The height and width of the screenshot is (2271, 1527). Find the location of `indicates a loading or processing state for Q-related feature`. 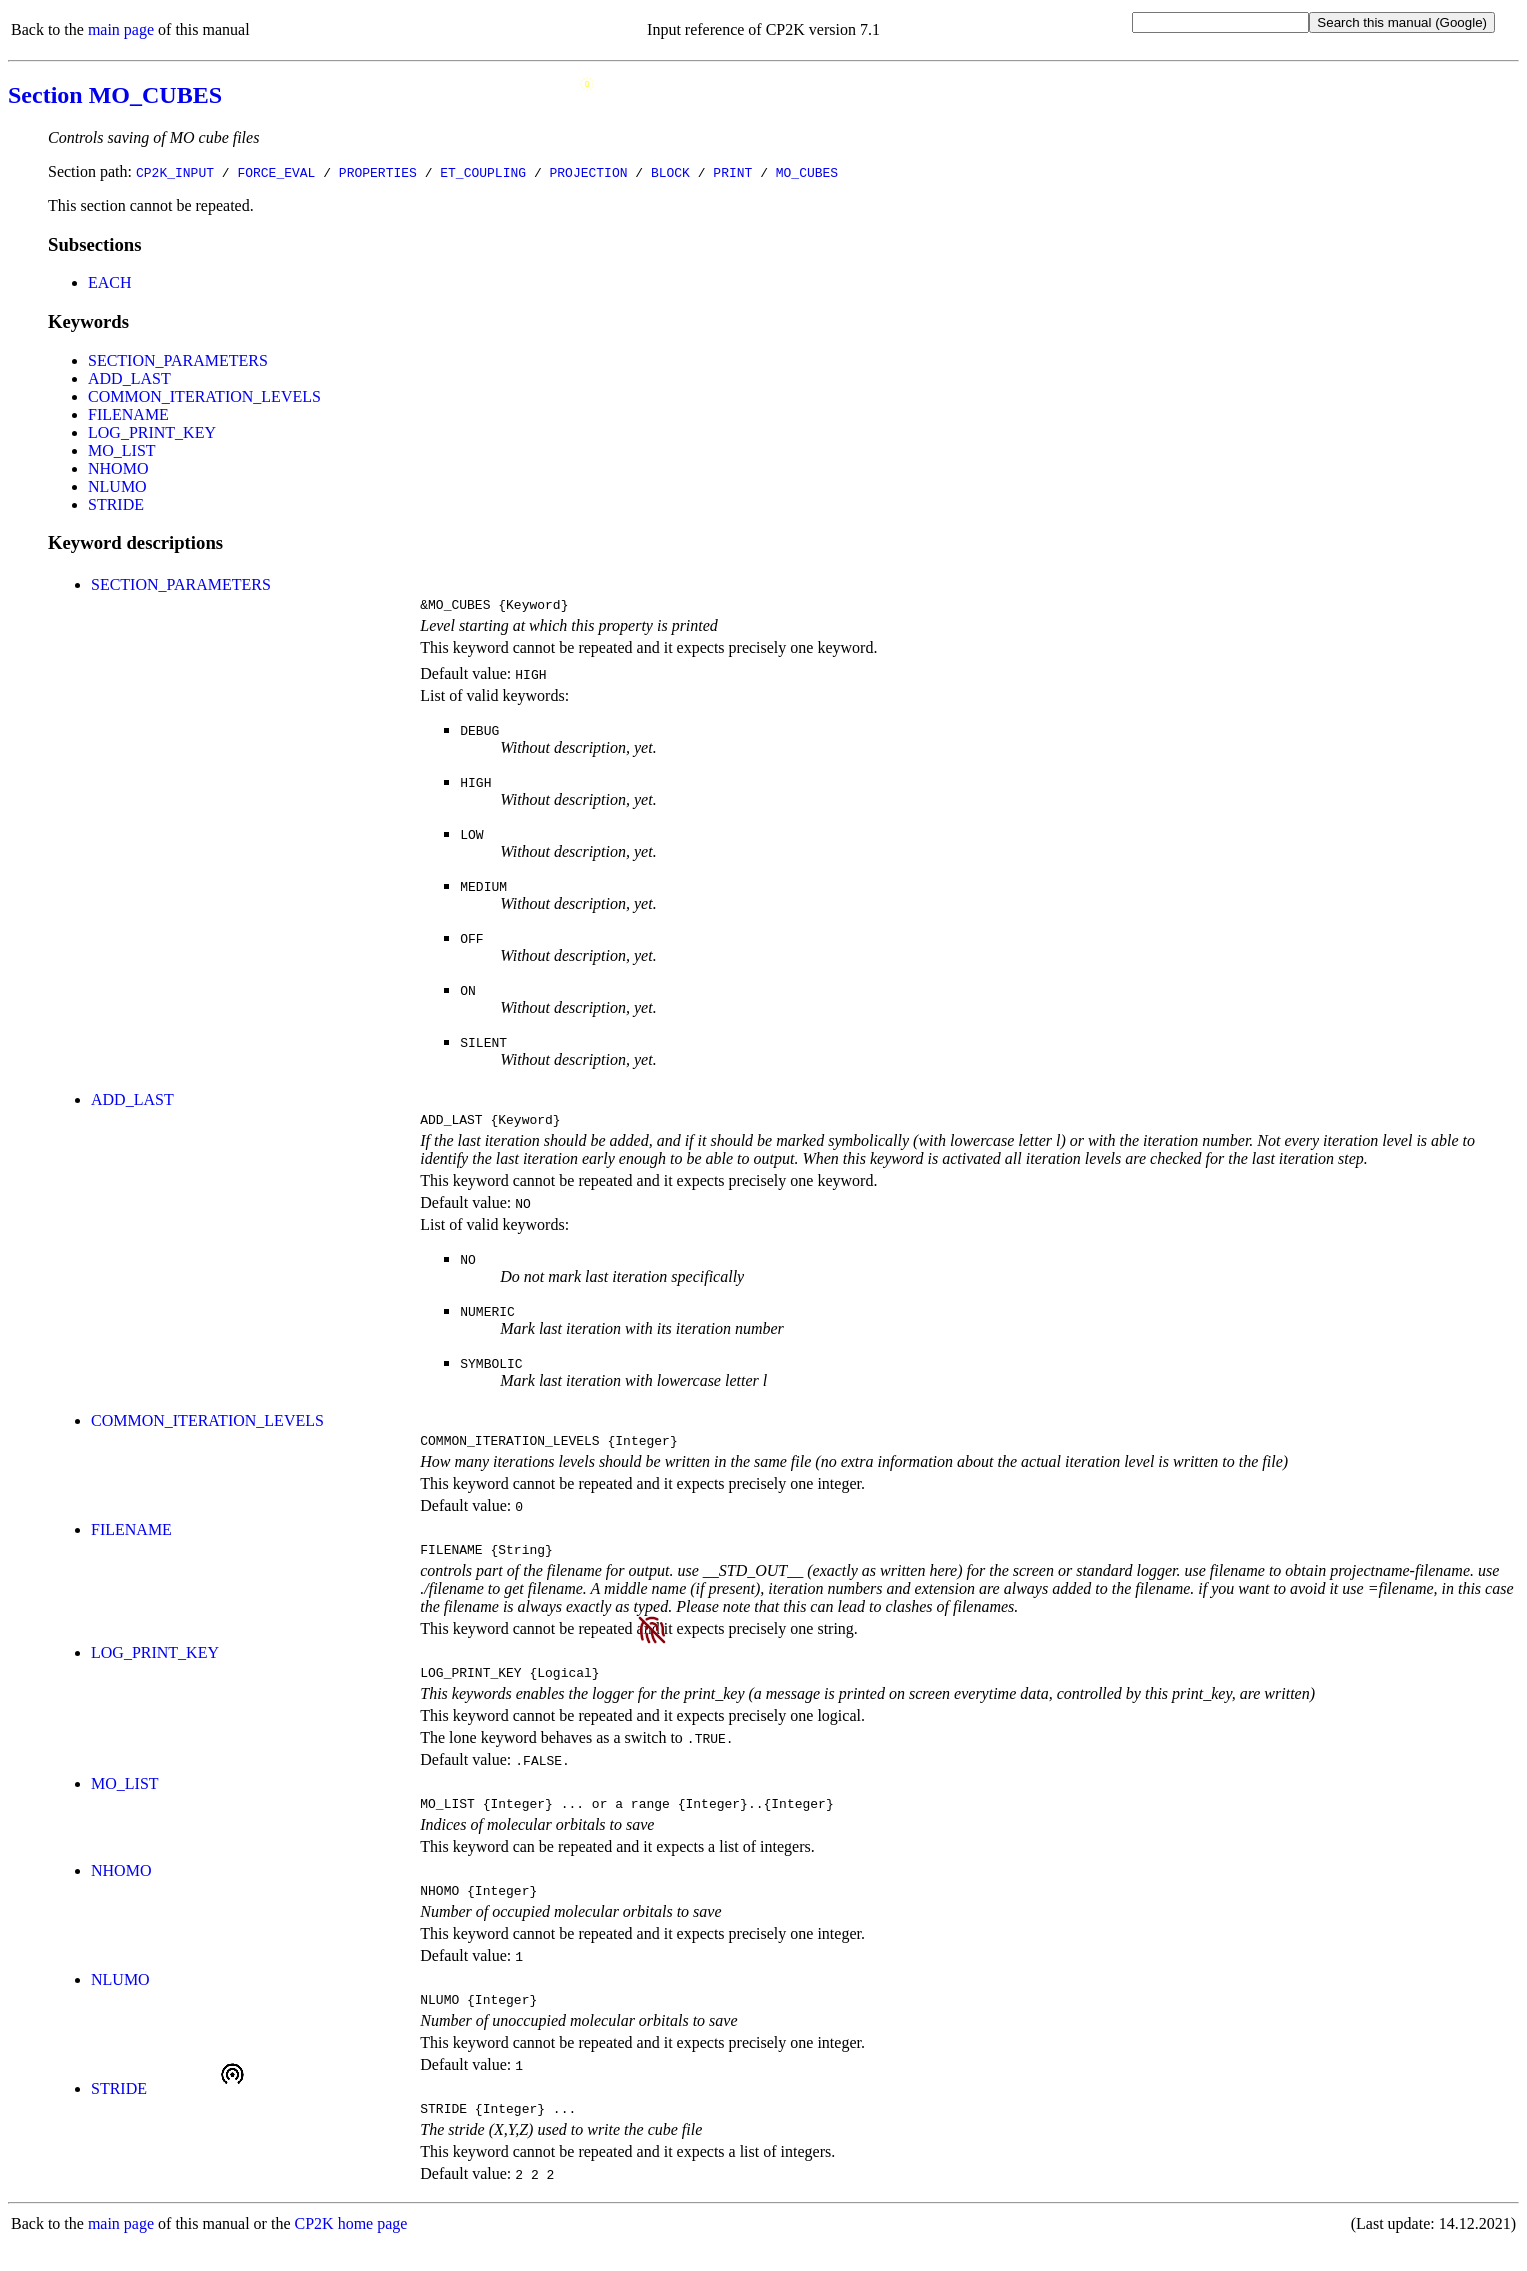

indicates a loading or processing state for Q-related feature is located at coordinates (587, 84).